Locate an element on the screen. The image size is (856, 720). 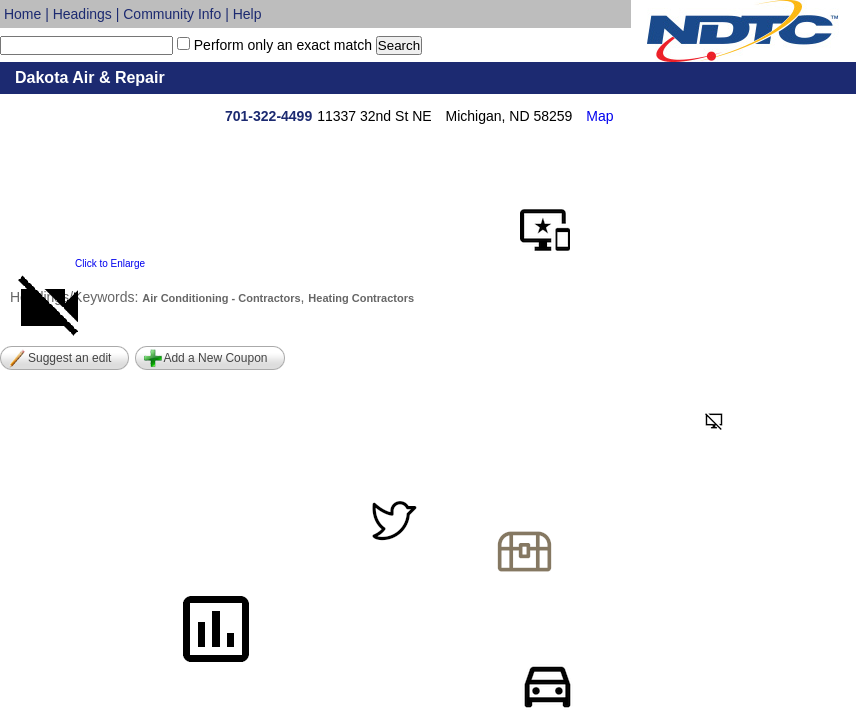
get driving directions is located at coordinates (547, 684).